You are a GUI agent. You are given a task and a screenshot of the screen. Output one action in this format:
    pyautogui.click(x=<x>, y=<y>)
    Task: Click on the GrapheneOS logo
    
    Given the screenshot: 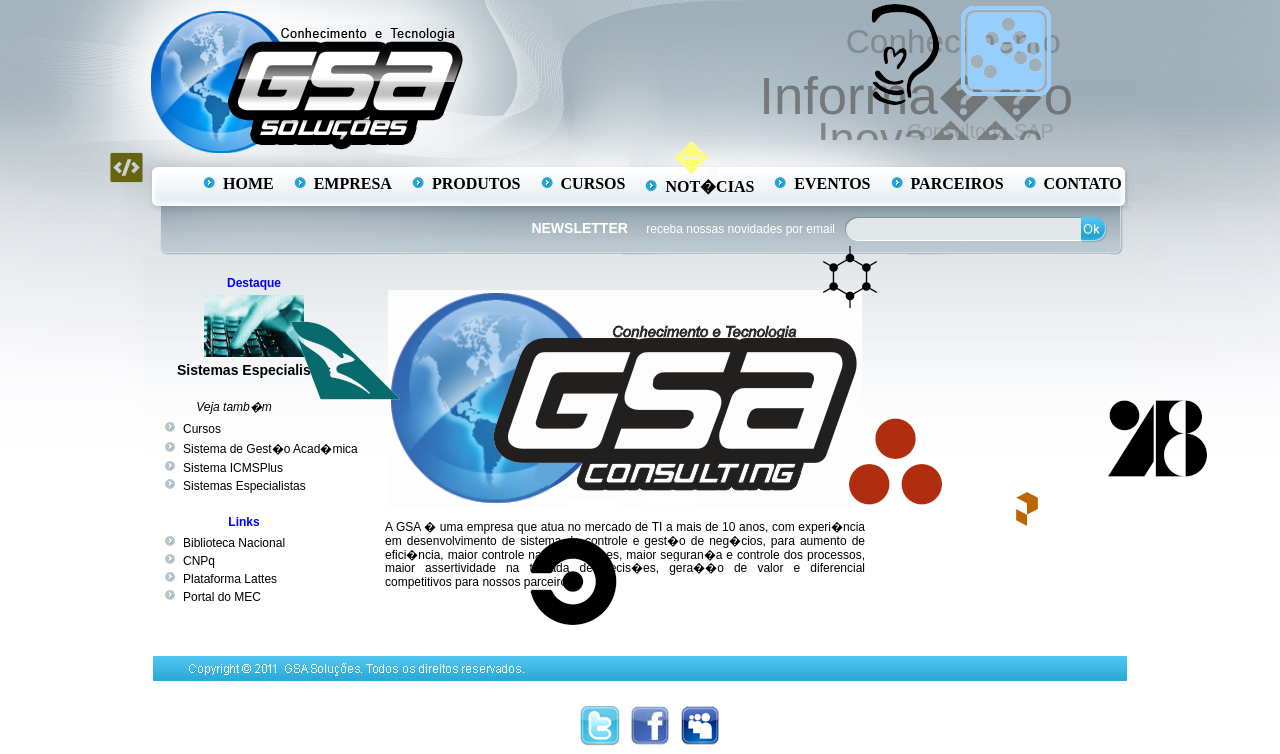 What is the action you would take?
    pyautogui.click(x=850, y=277)
    